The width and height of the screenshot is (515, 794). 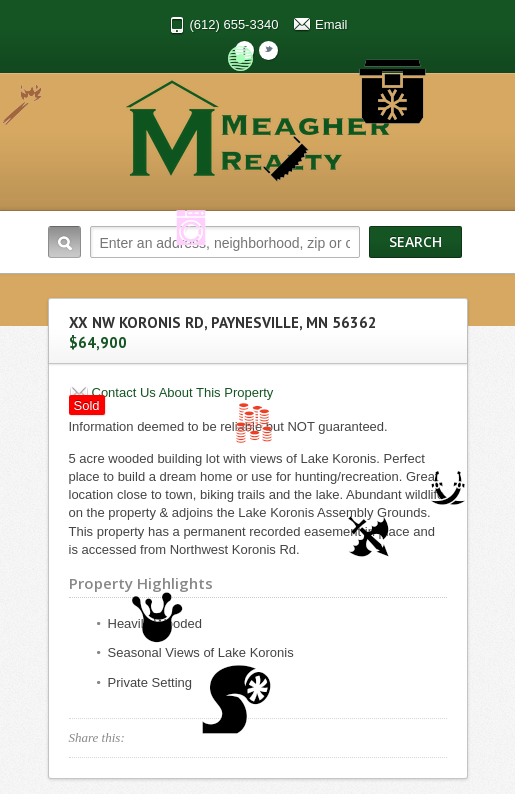 I want to click on view your in-game currency balance, so click(x=254, y=423).